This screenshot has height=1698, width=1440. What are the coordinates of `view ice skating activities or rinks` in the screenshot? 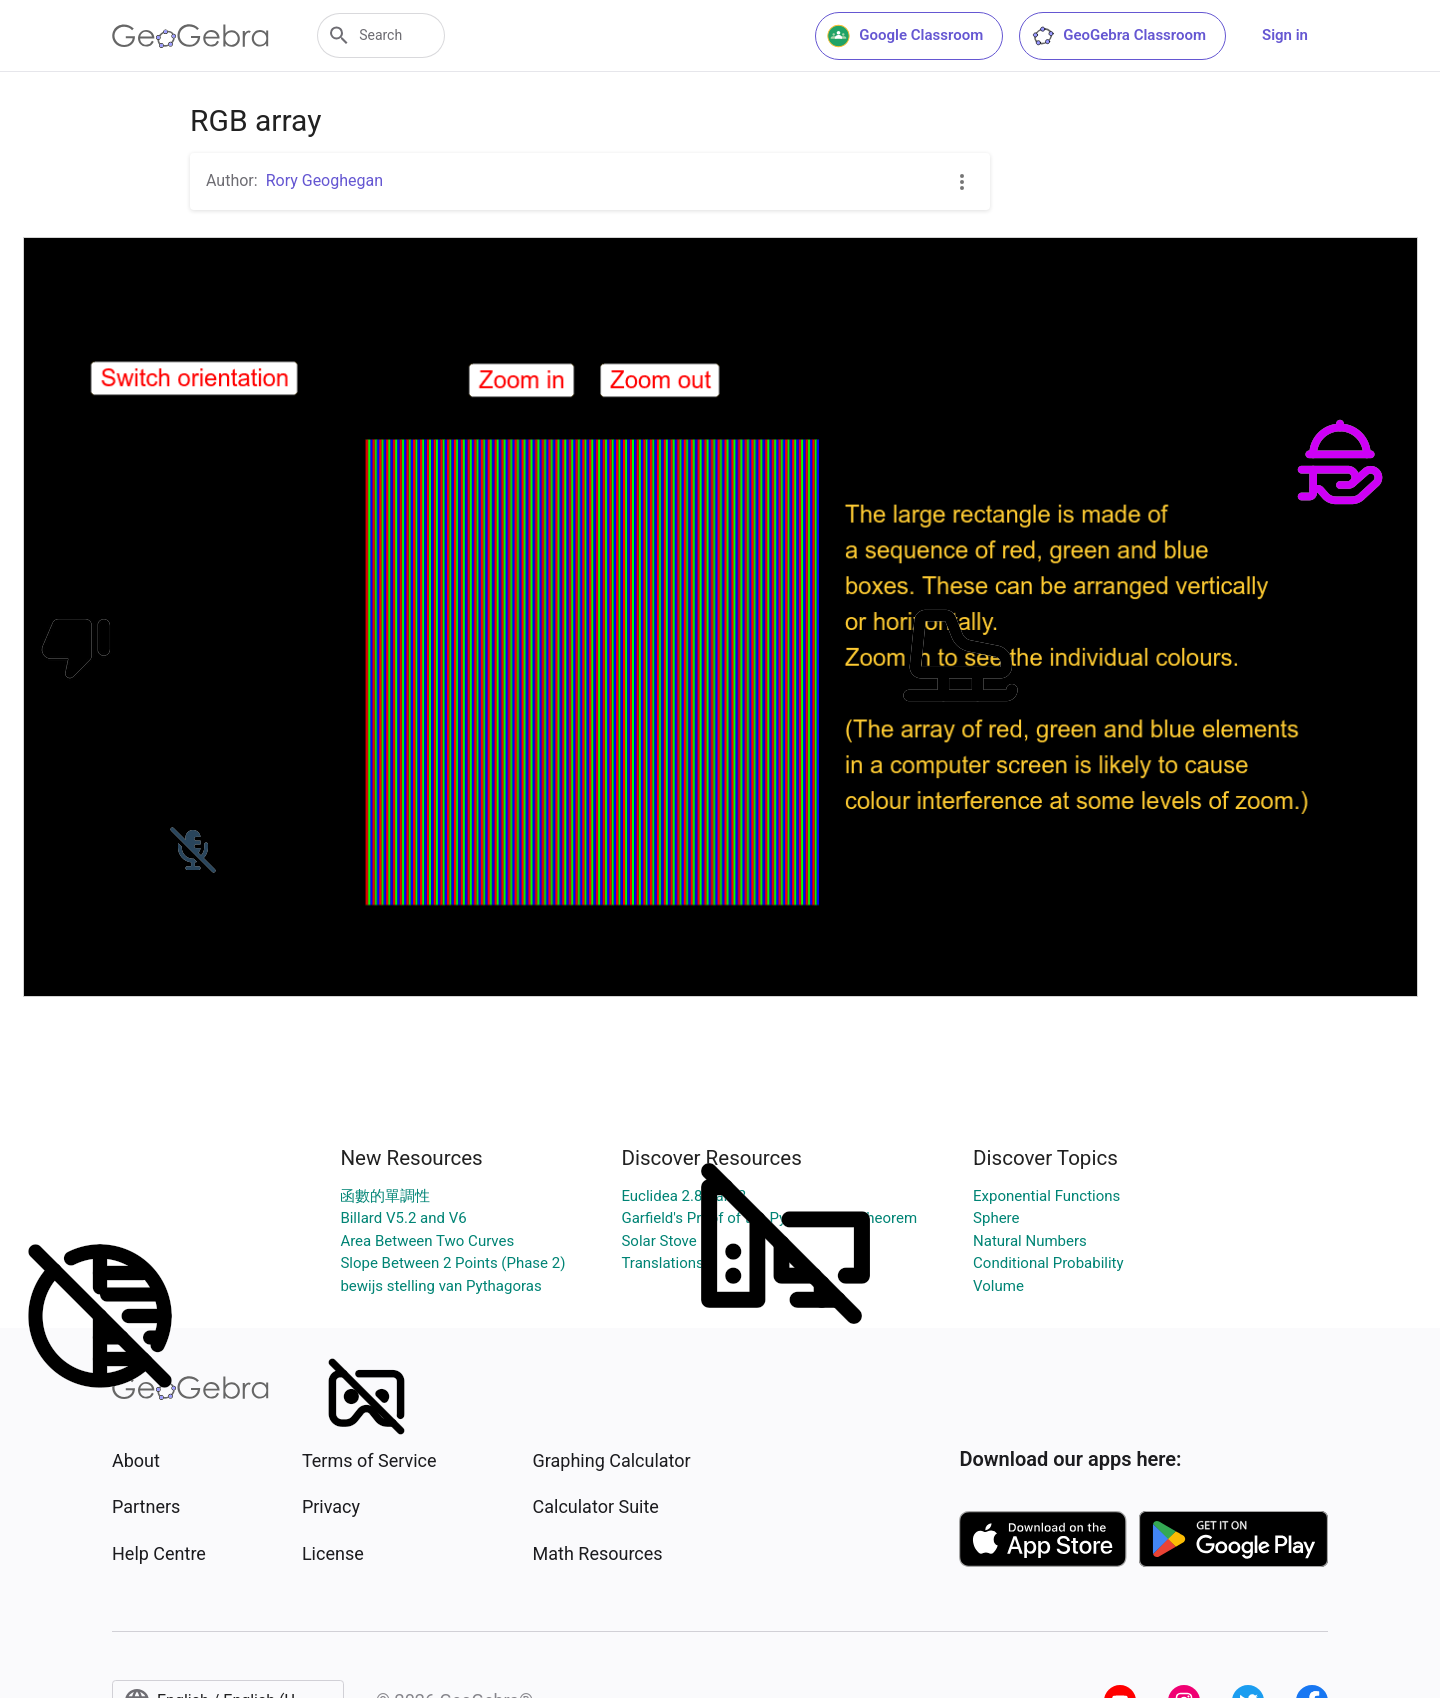 It's located at (960, 655).